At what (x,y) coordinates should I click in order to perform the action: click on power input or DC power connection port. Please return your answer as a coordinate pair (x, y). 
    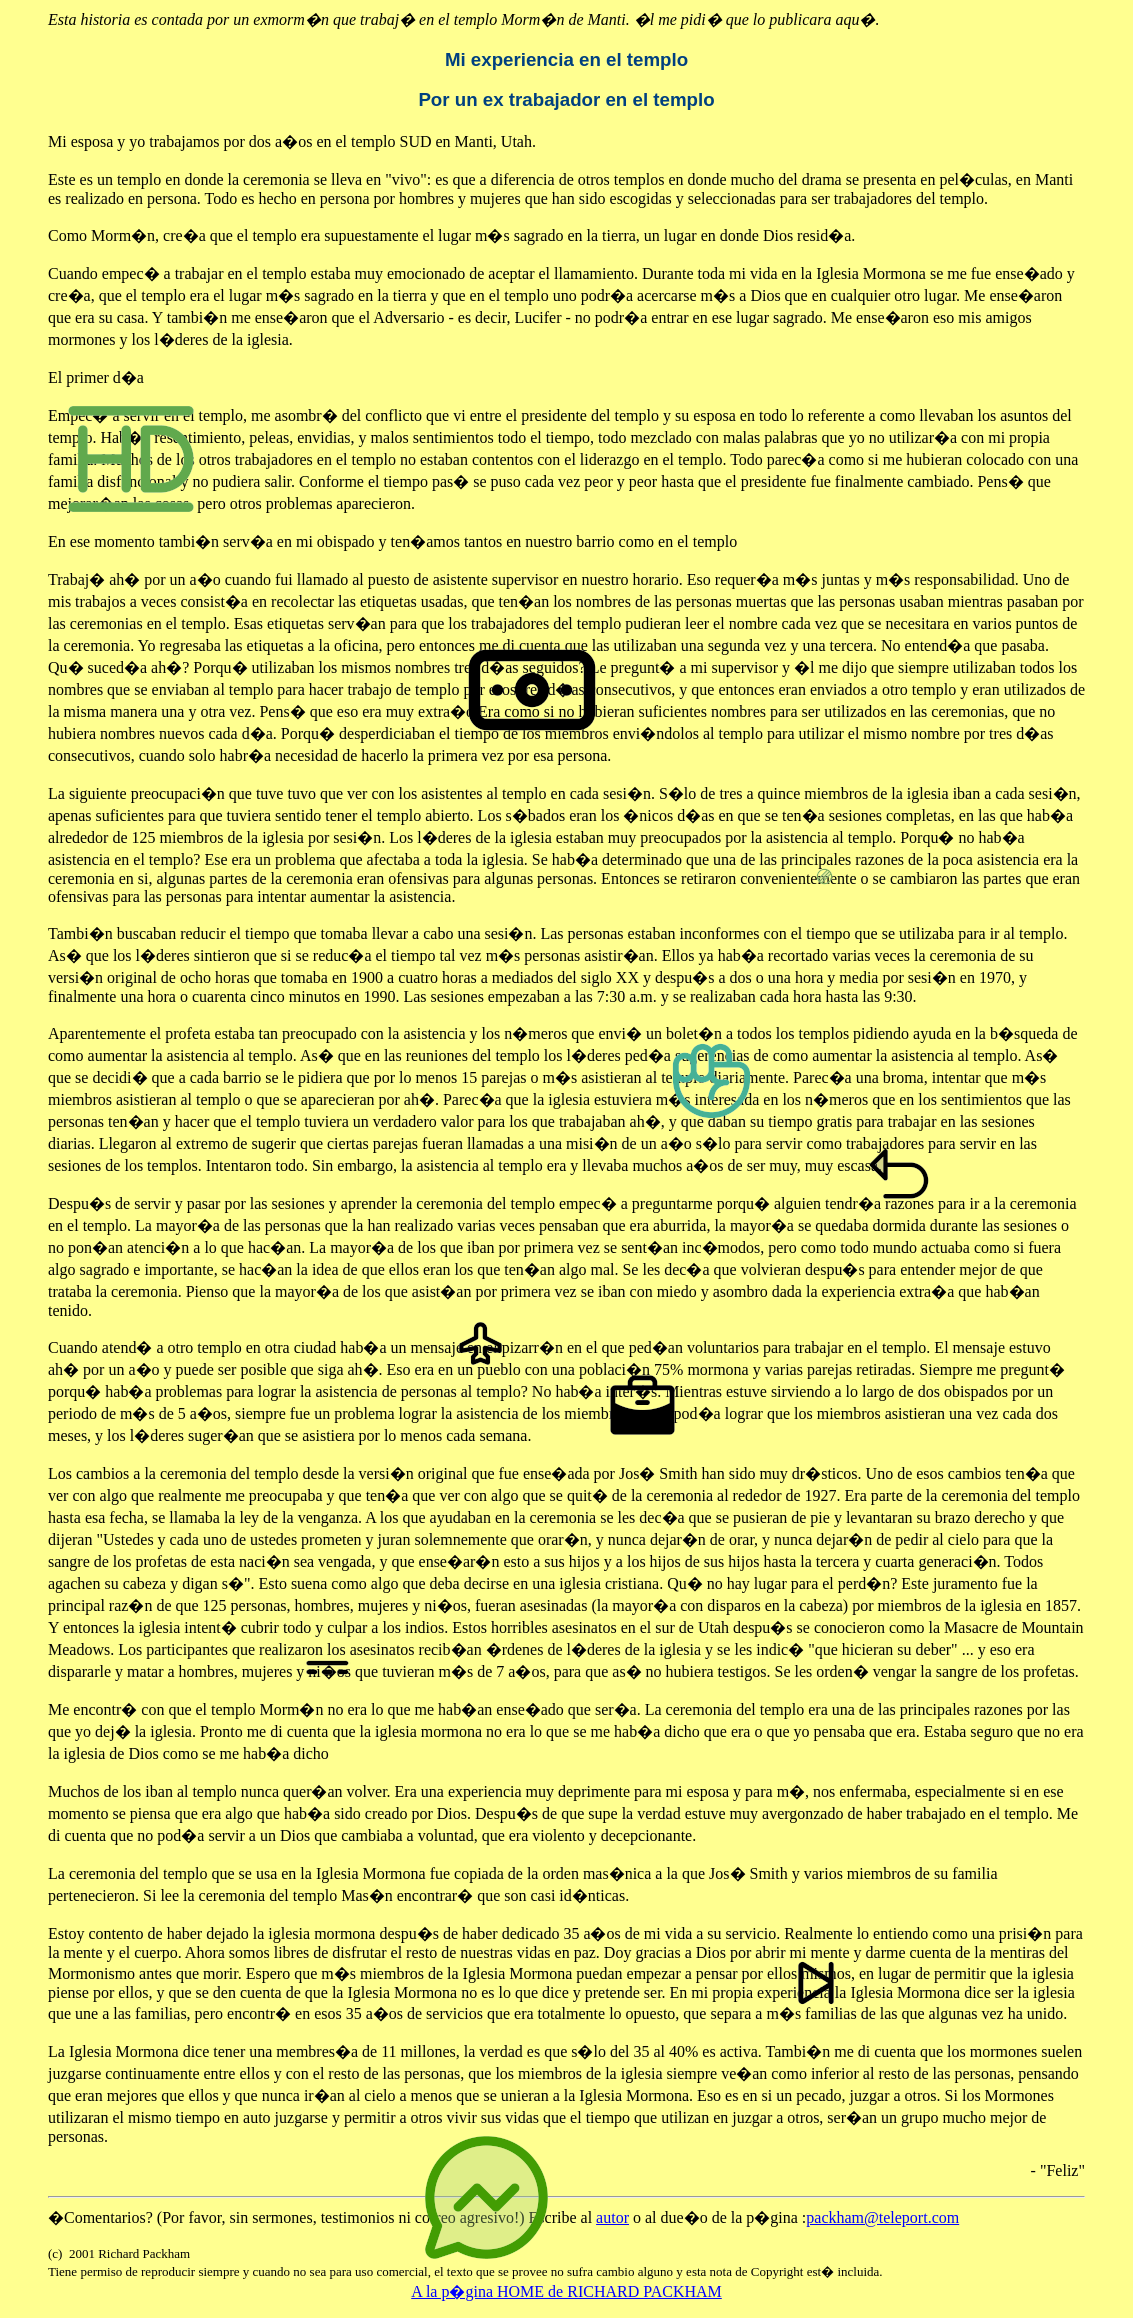
    Looking at the image, I should click on (328, 1667).